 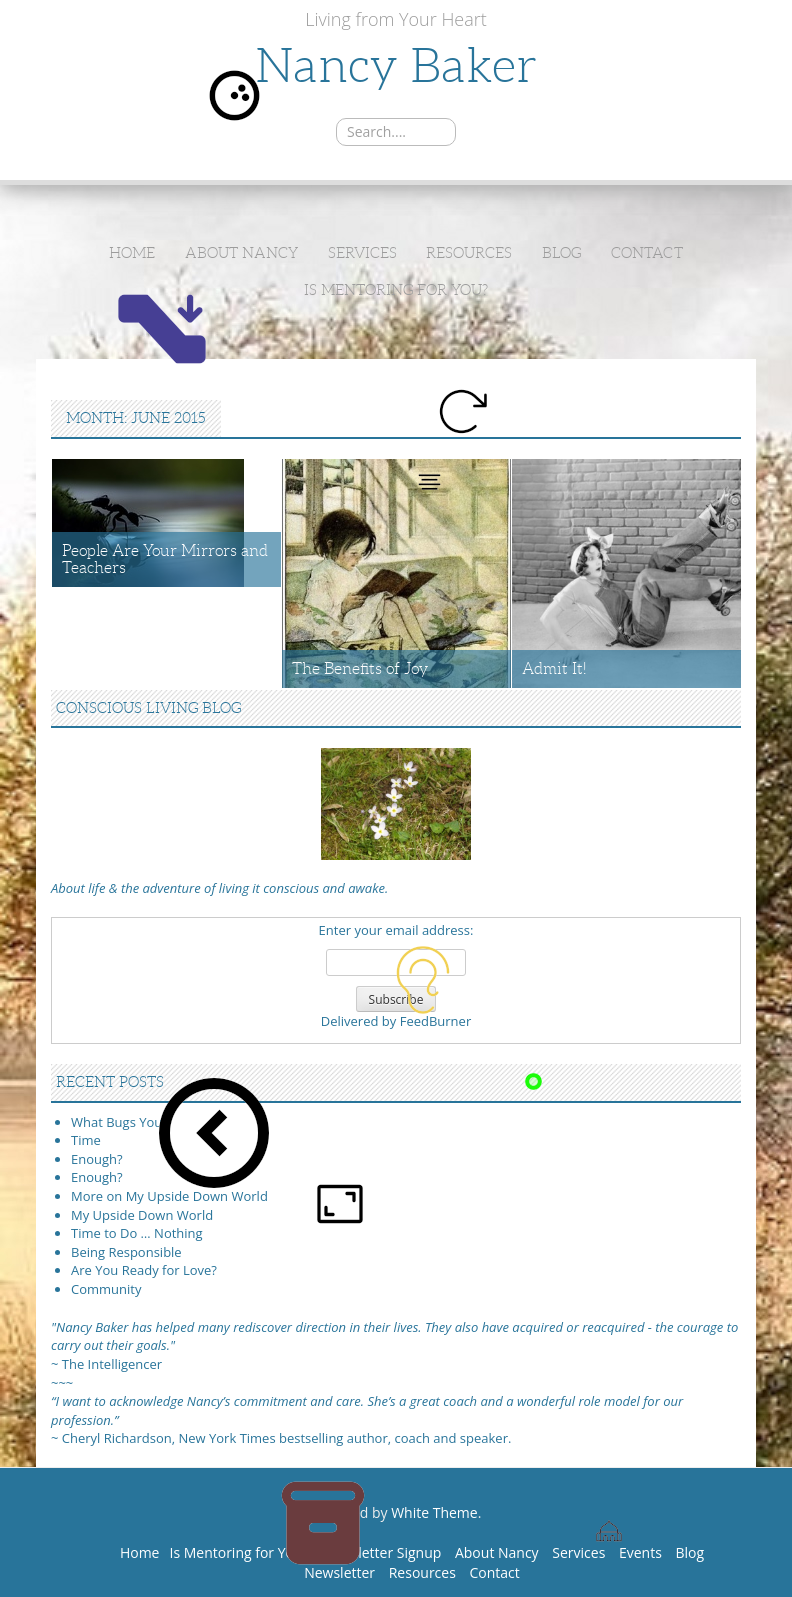 What do you see at coordinates (234, 95) in the screenshot?
I see `access bowling or sports-related features` at bounding box center [234, 95].